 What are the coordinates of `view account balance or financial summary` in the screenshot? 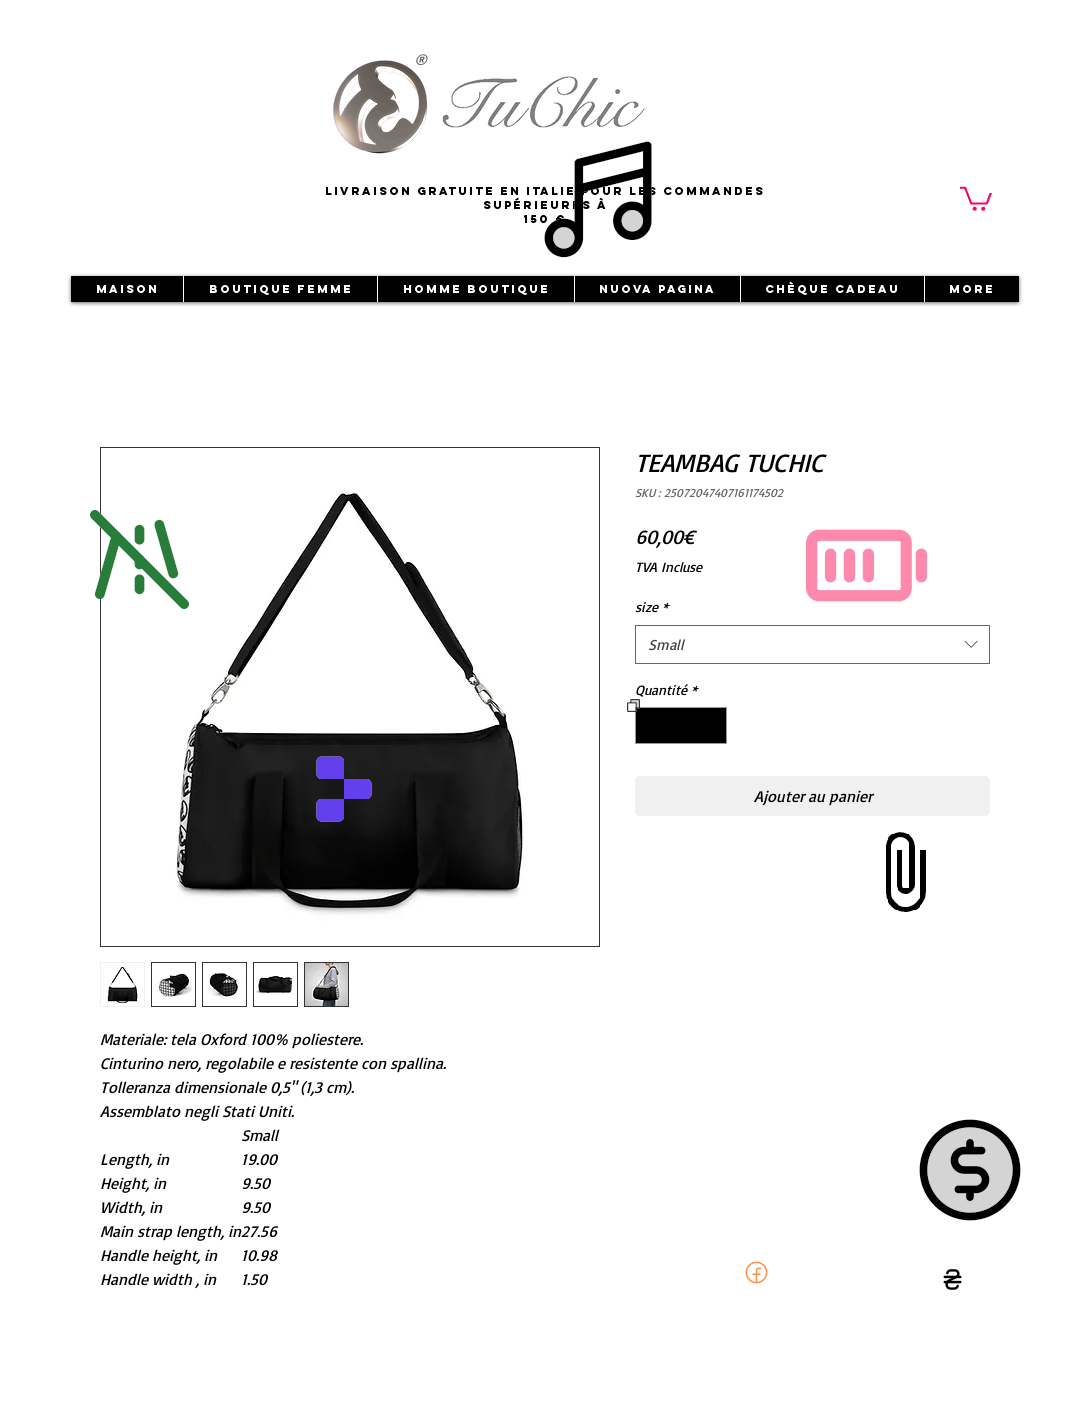 It's located at (970, 1170).